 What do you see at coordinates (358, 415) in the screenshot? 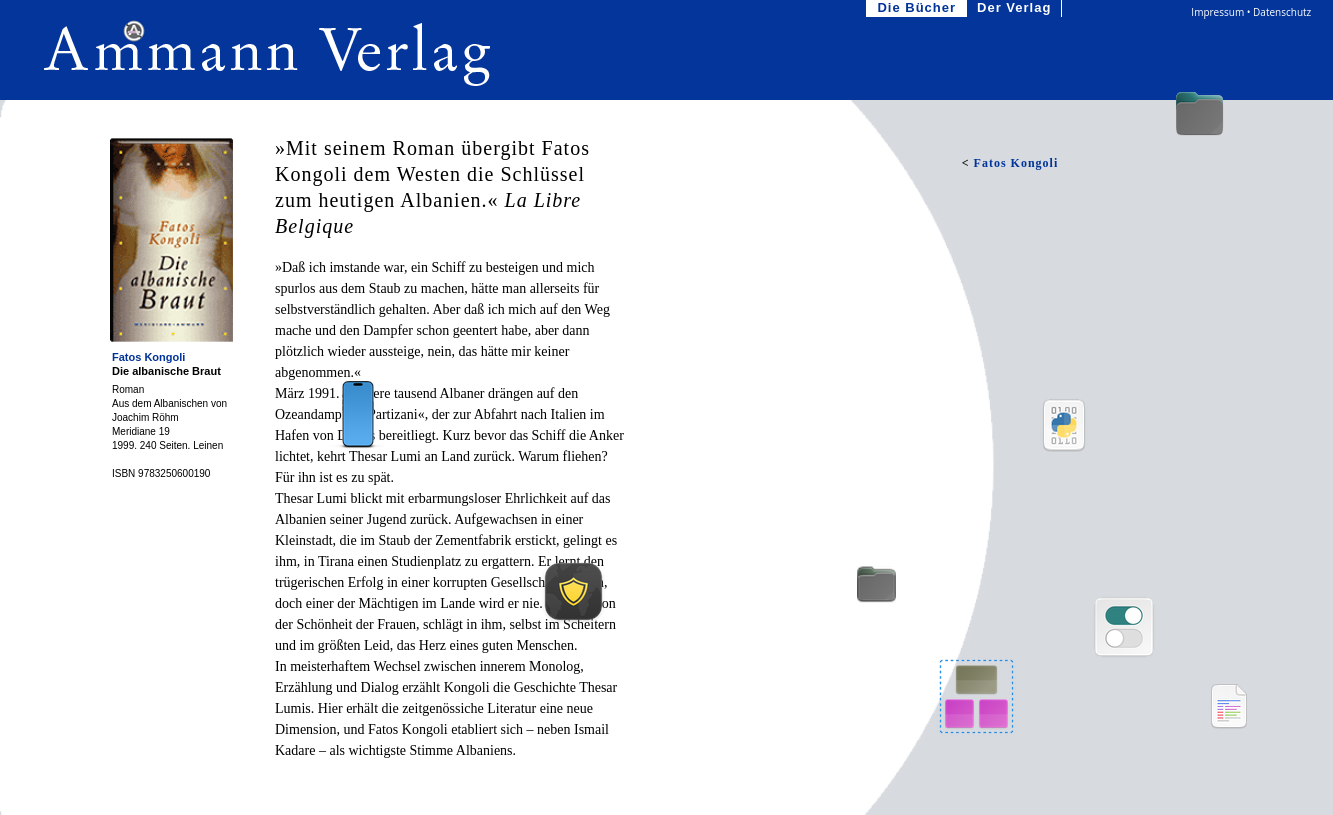
I see `iPhone 16 Pro device icon` at bounding box center [358, 415].